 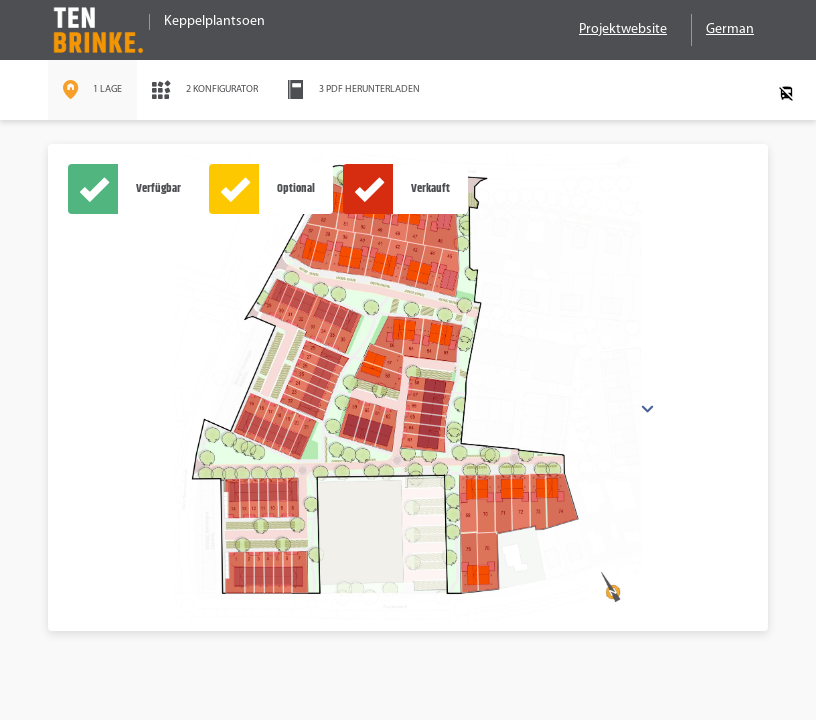 I want to click on expand a dropdown menu or collapsed section, so click(x=647, y=408).